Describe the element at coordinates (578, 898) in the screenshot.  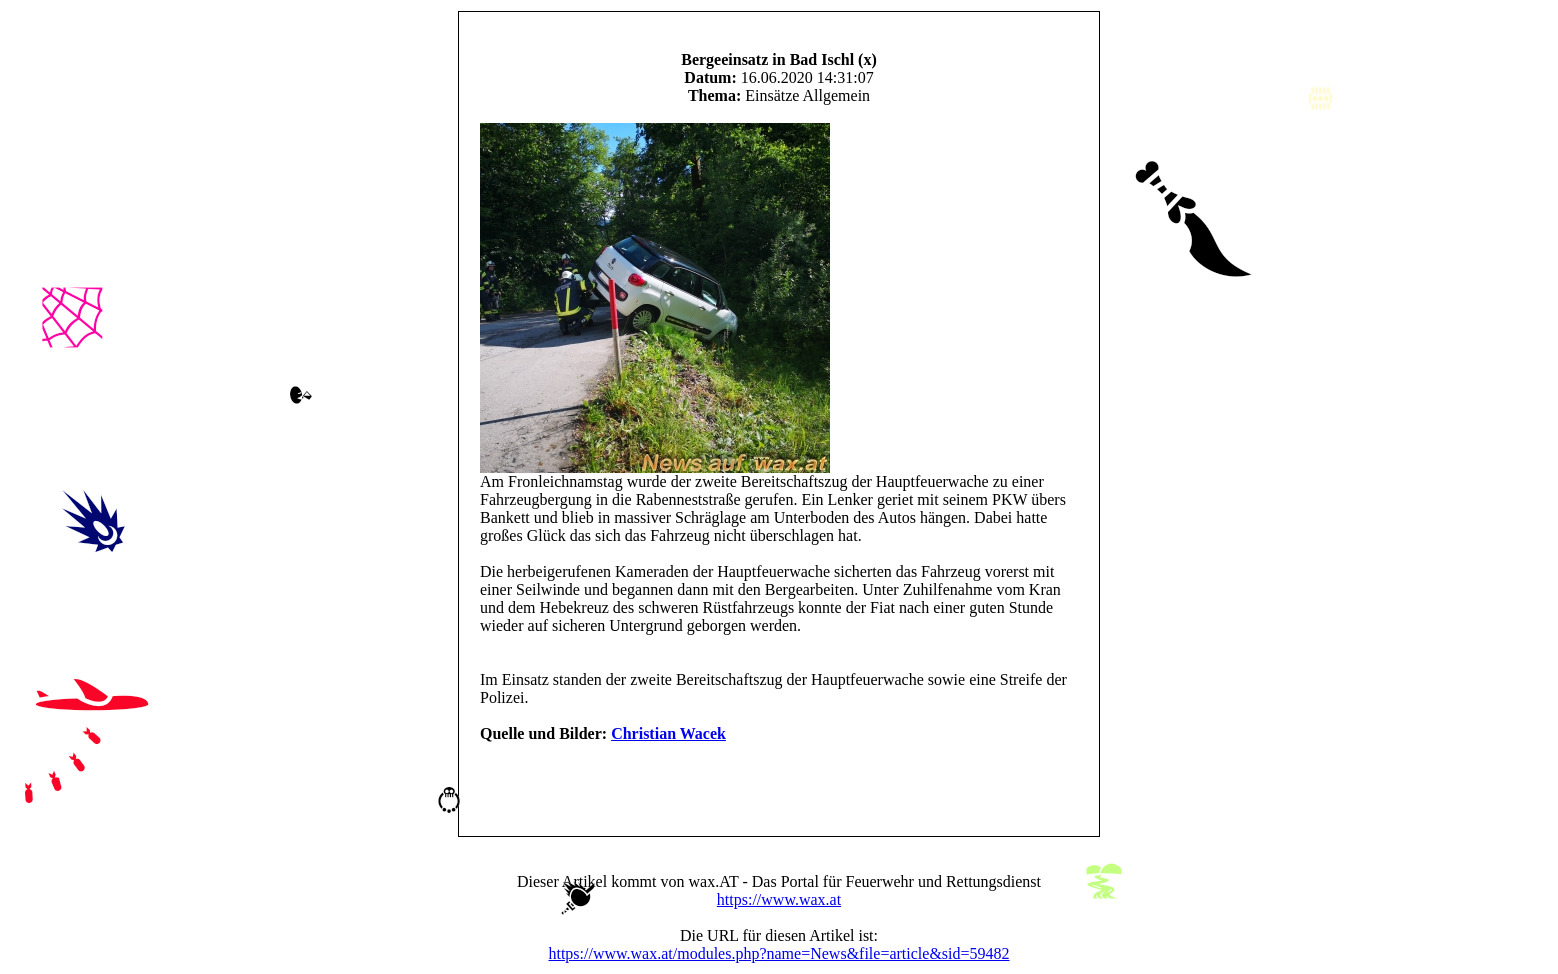
I see `perform a slashing attack` at that location.